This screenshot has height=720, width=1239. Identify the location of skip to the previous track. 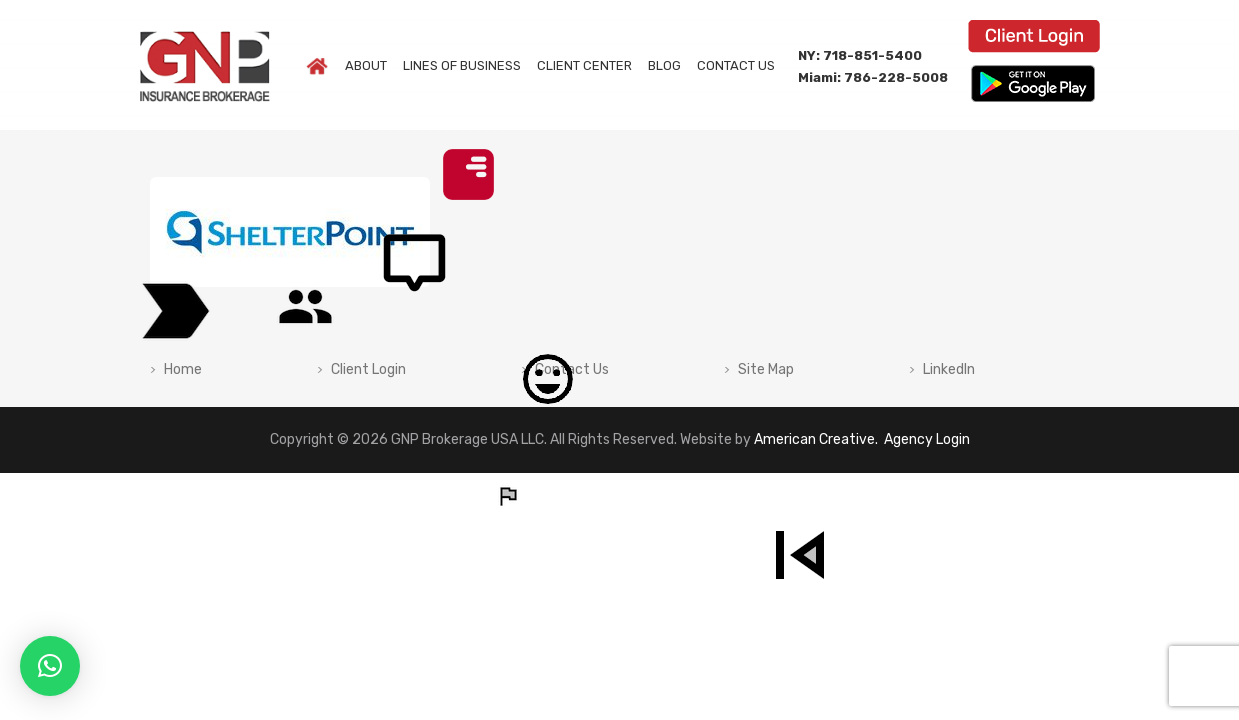
(800, 555).